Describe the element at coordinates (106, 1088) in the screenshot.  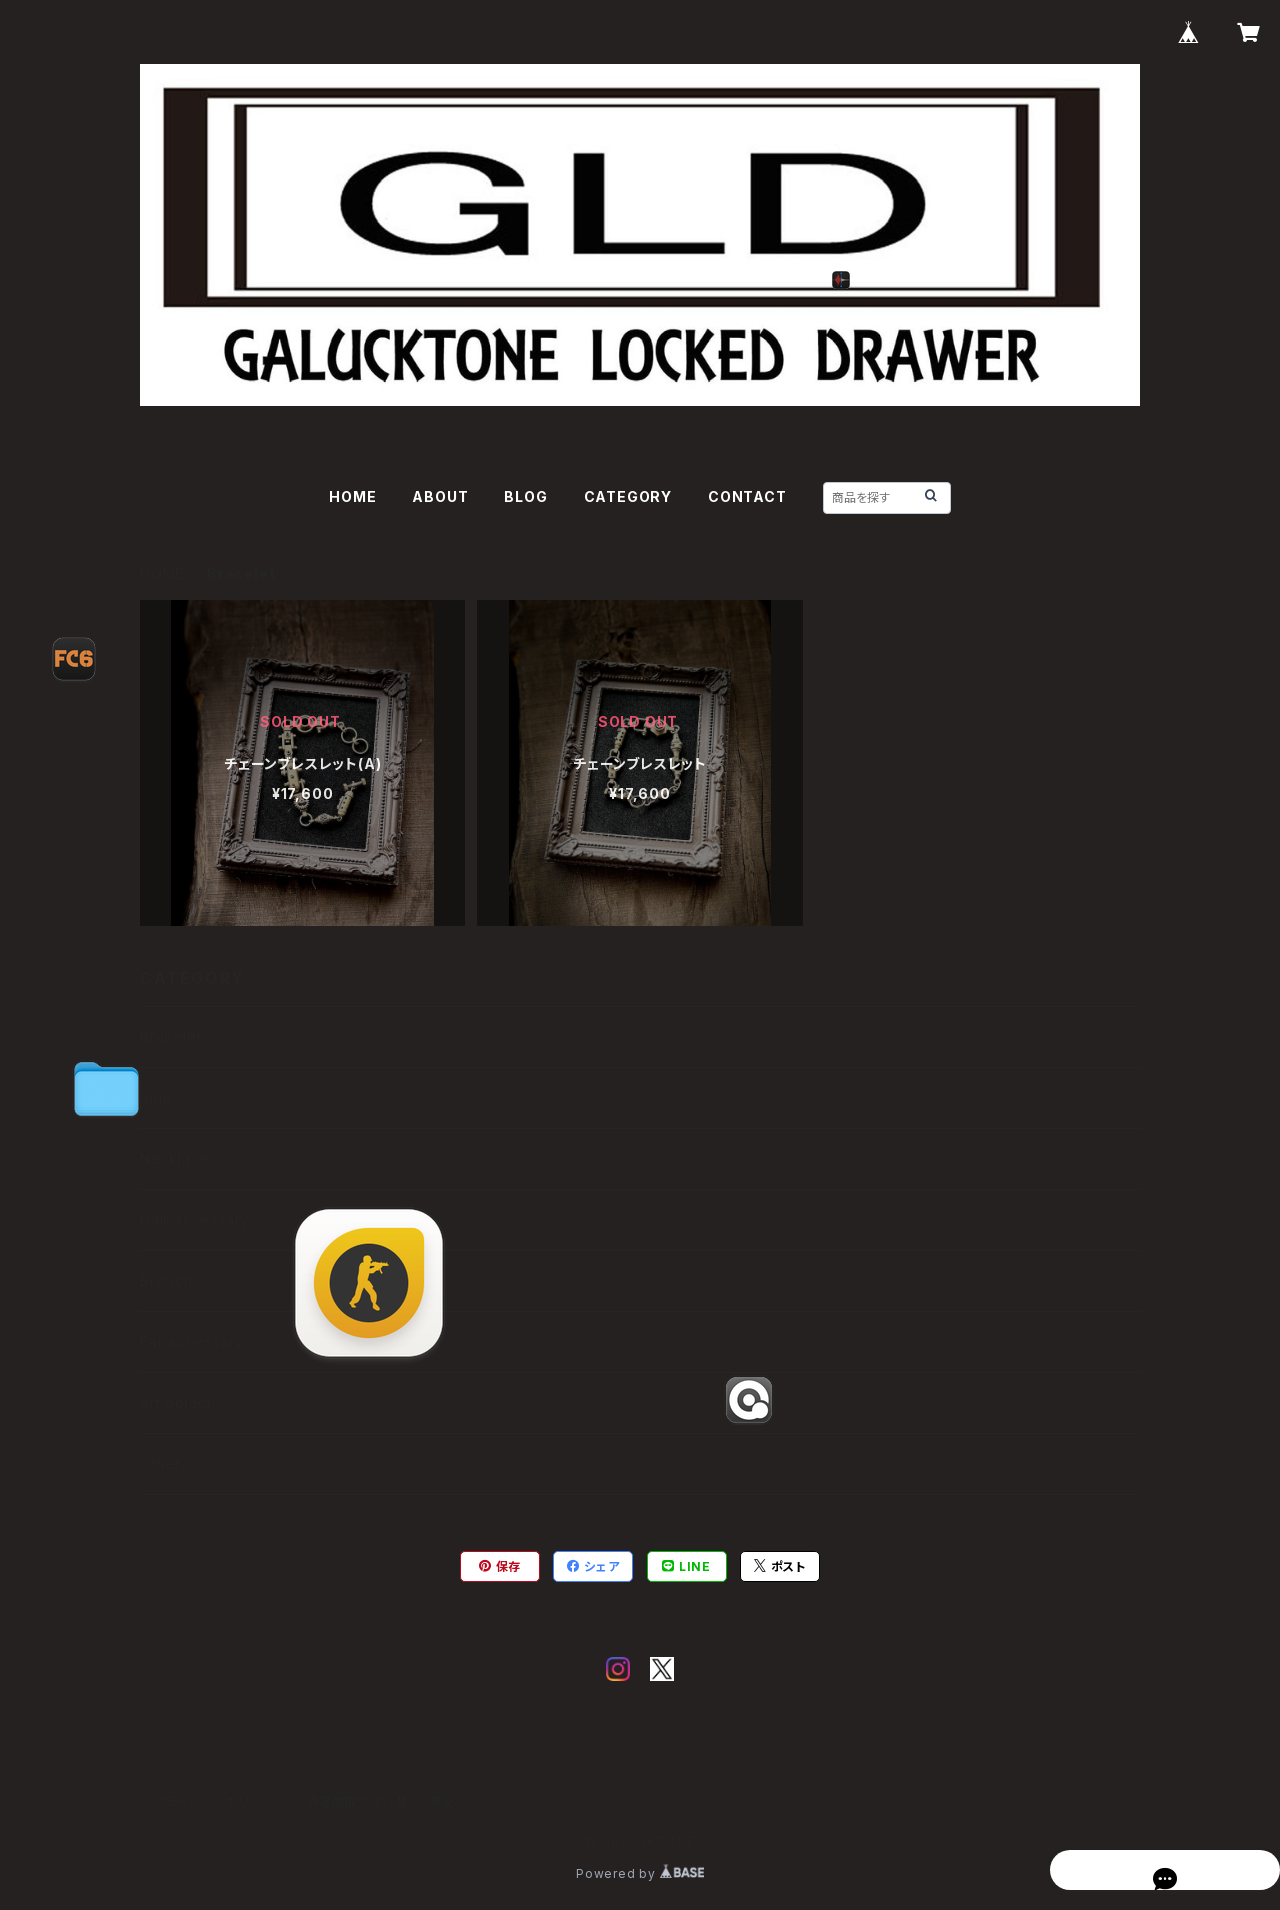
I see `open the folder app to browse files` at that location.